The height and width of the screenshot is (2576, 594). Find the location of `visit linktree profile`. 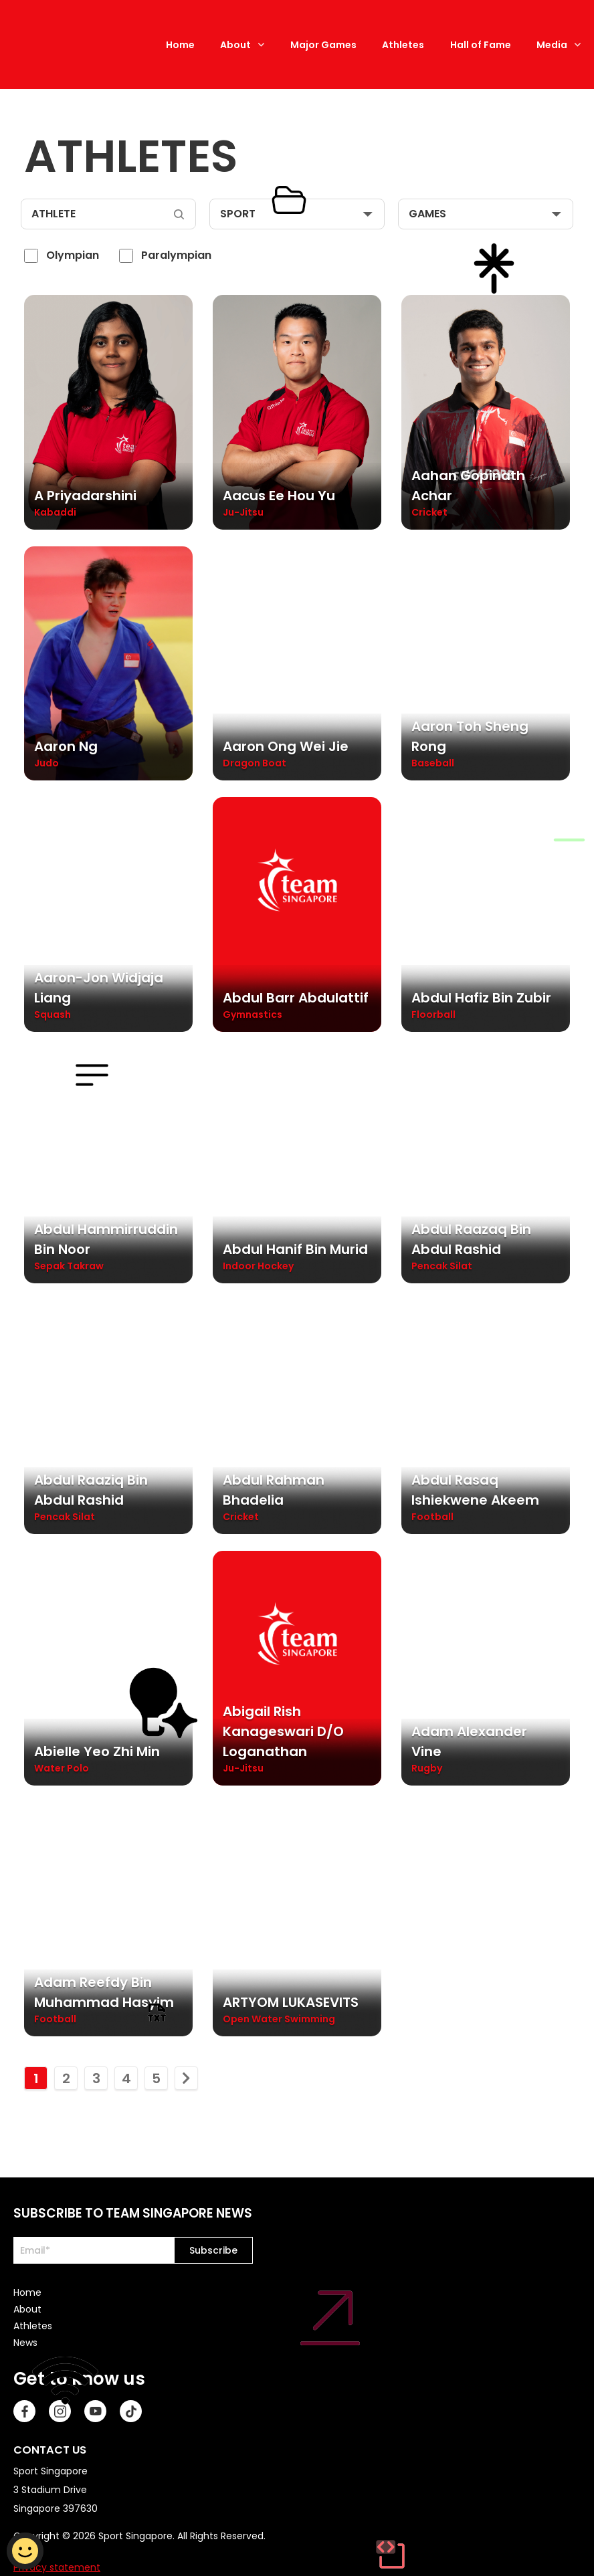

visit linktree profile is located at coordinates (494, 268).